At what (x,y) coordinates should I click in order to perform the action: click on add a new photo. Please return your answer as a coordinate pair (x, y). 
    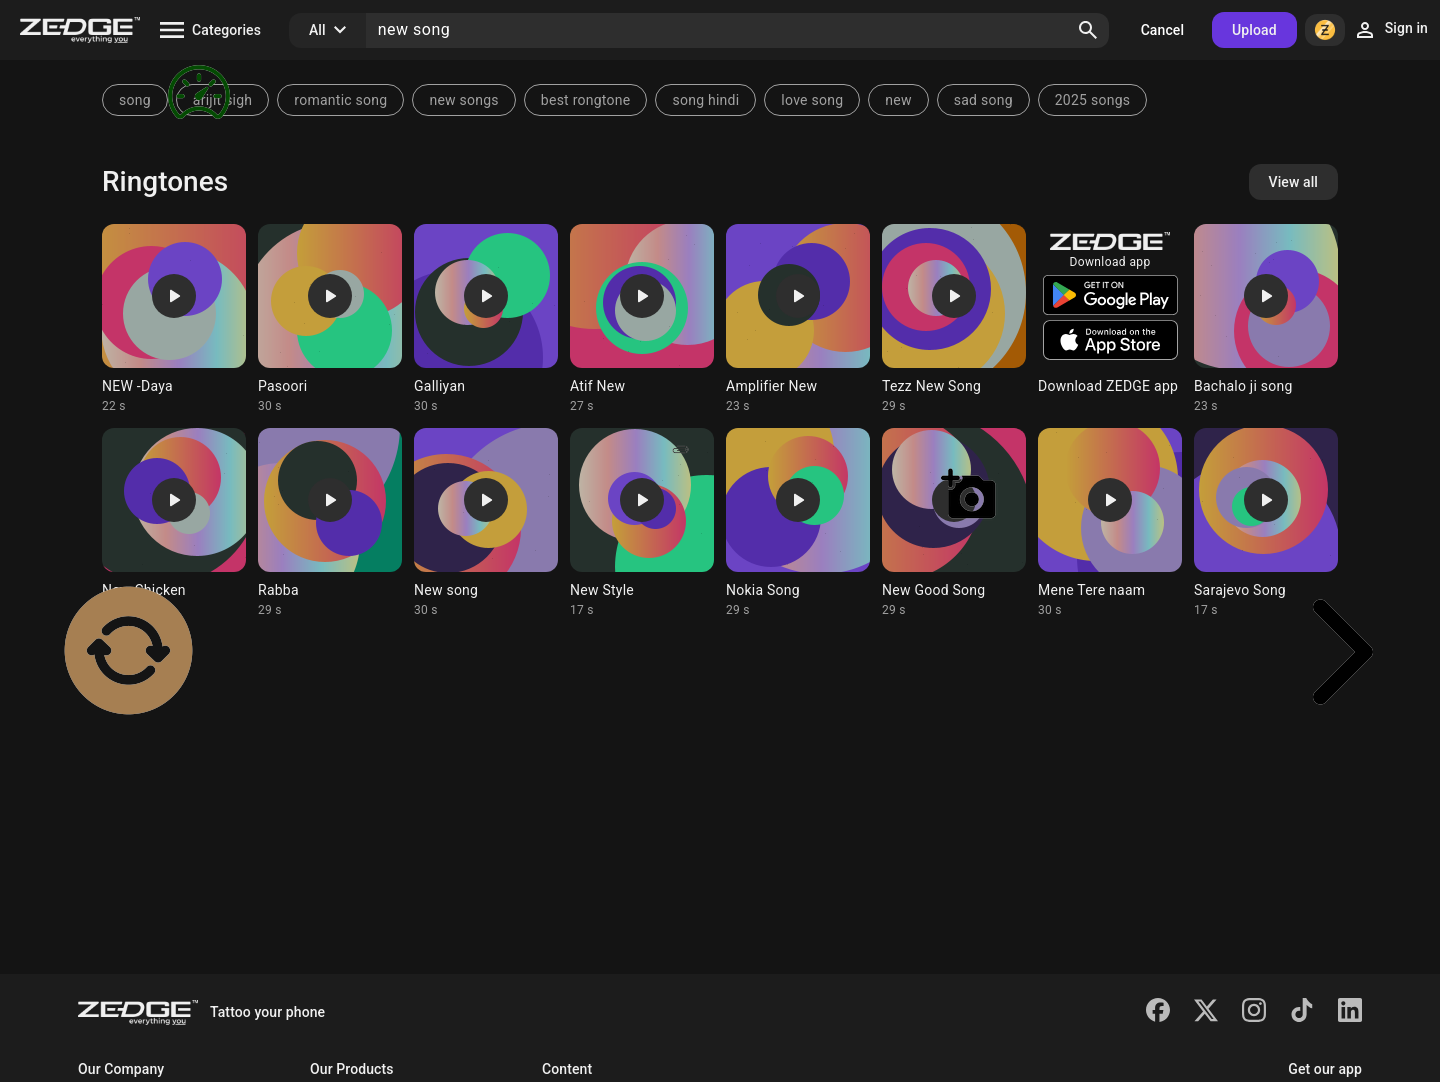
    Looking at the image, I should click on (969, 494).